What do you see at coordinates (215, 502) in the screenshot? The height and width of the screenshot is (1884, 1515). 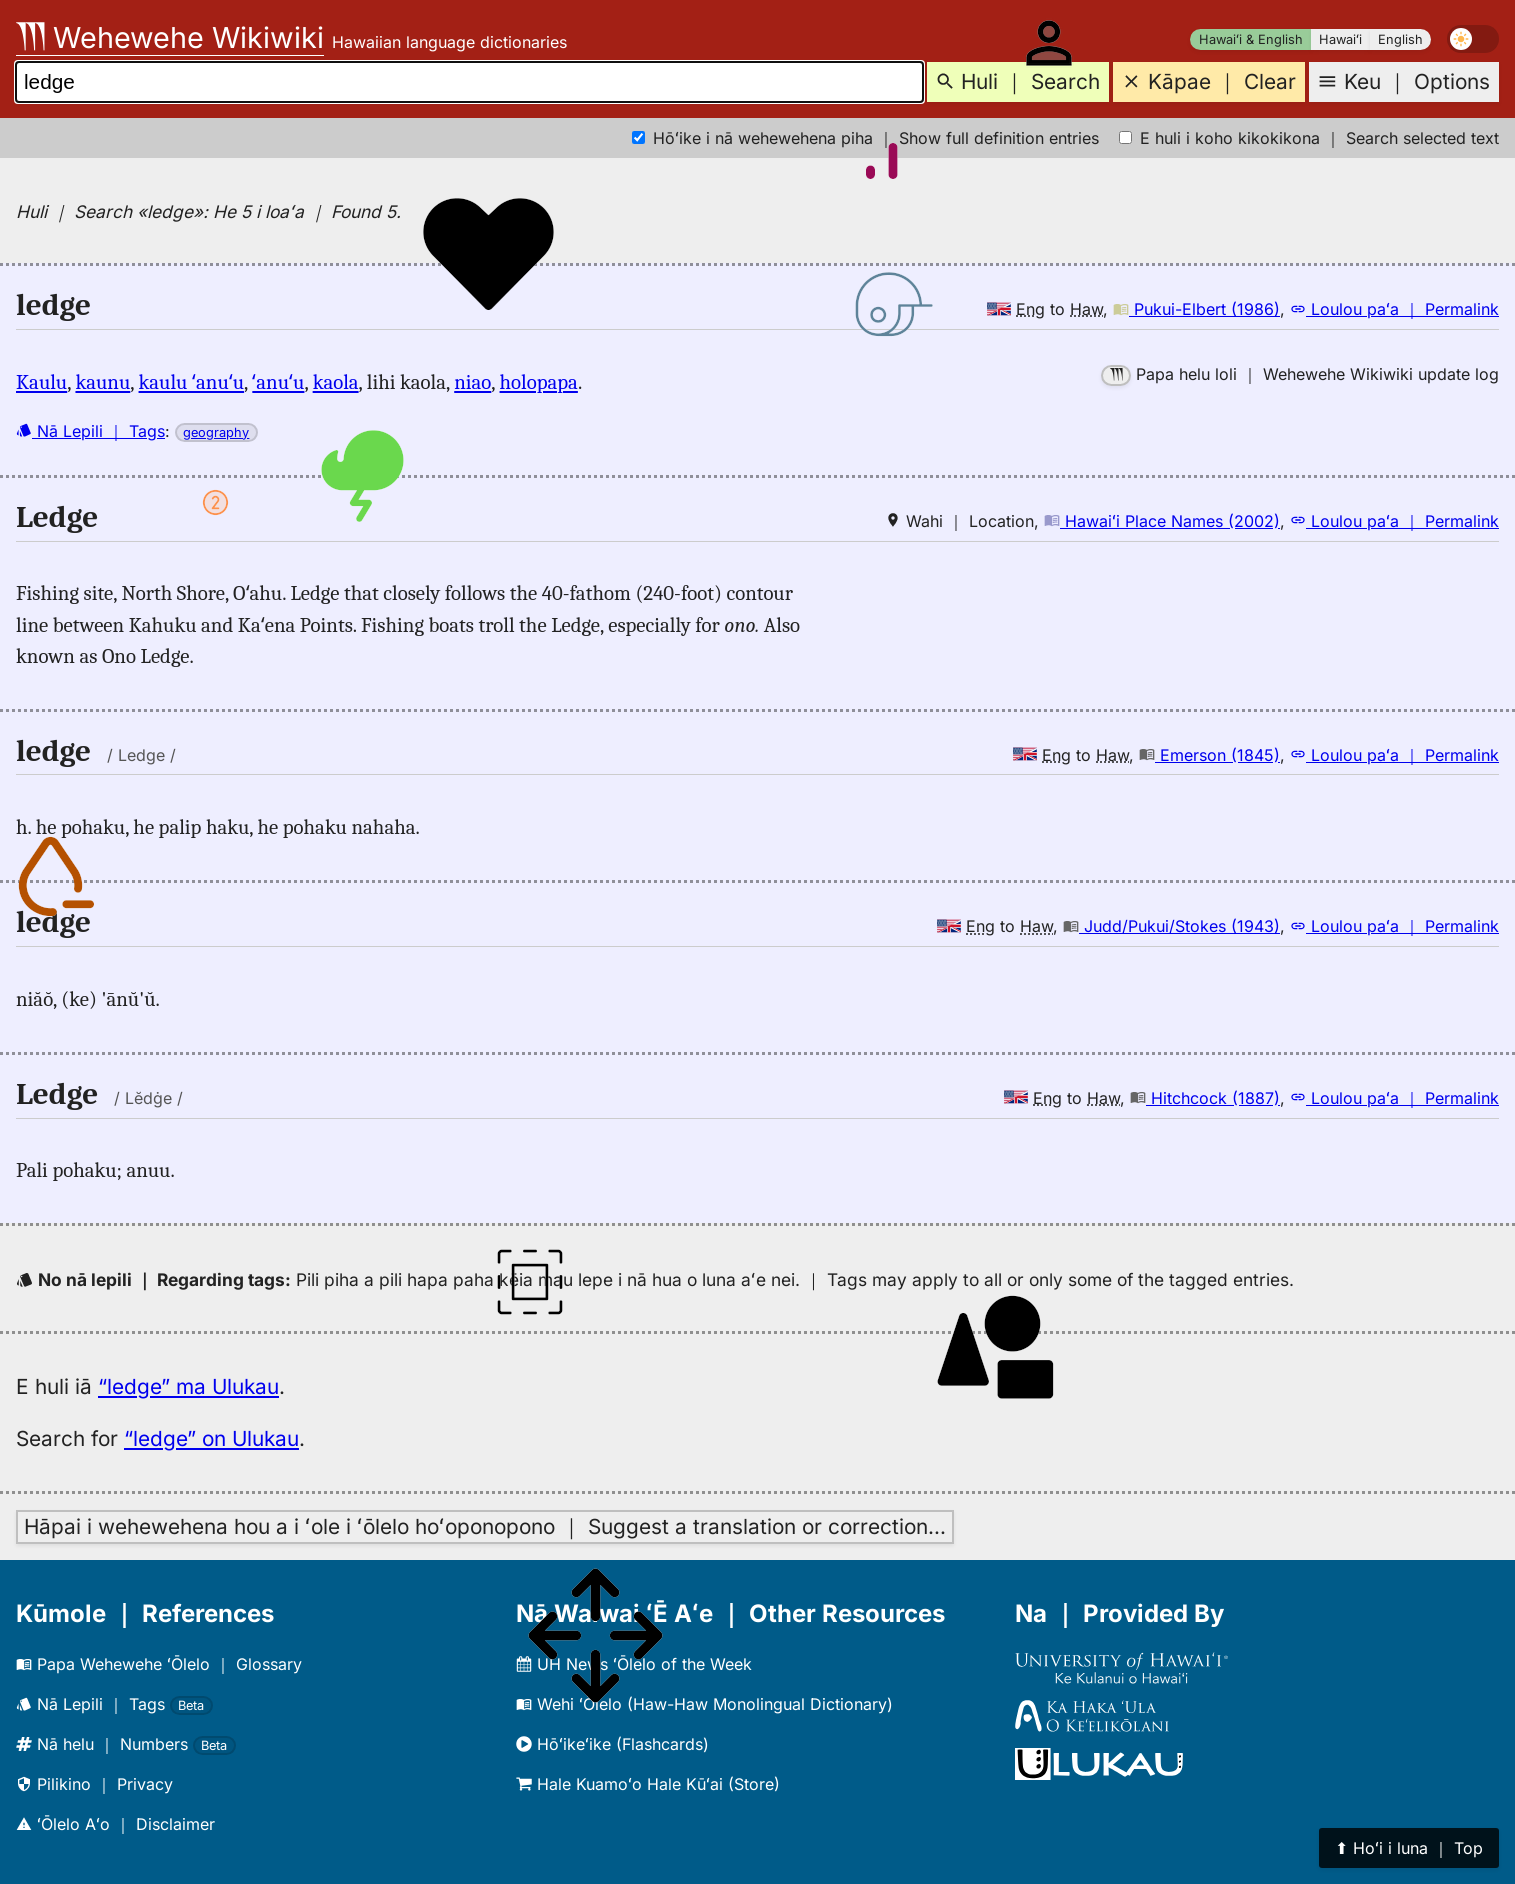 I see `indicates step two in a multi-step process` at bounding box center [215, 502].